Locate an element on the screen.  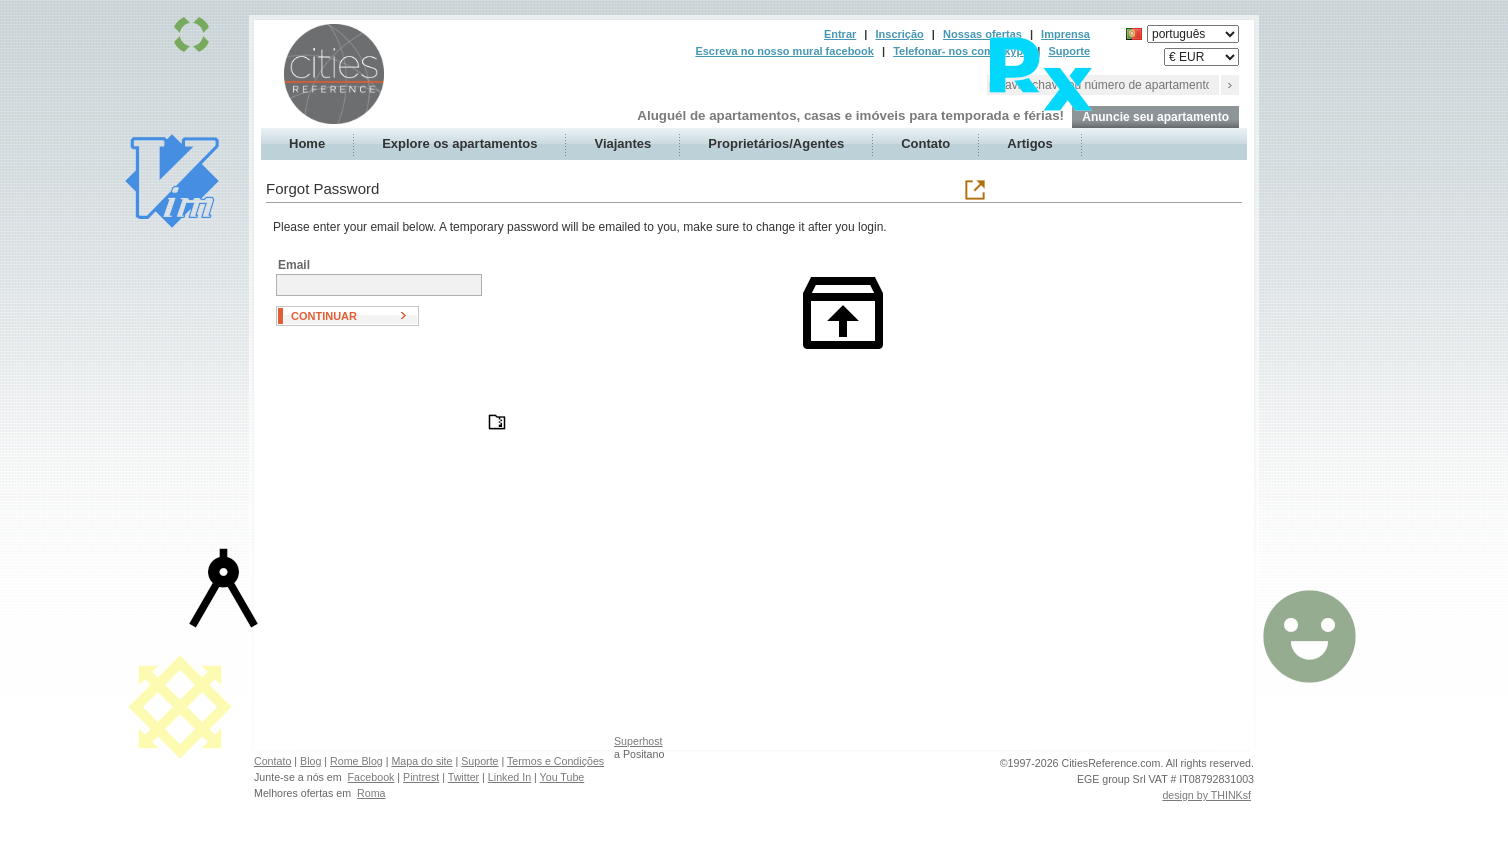
add an emoji or reaction is located at coordinates (1309, 636).